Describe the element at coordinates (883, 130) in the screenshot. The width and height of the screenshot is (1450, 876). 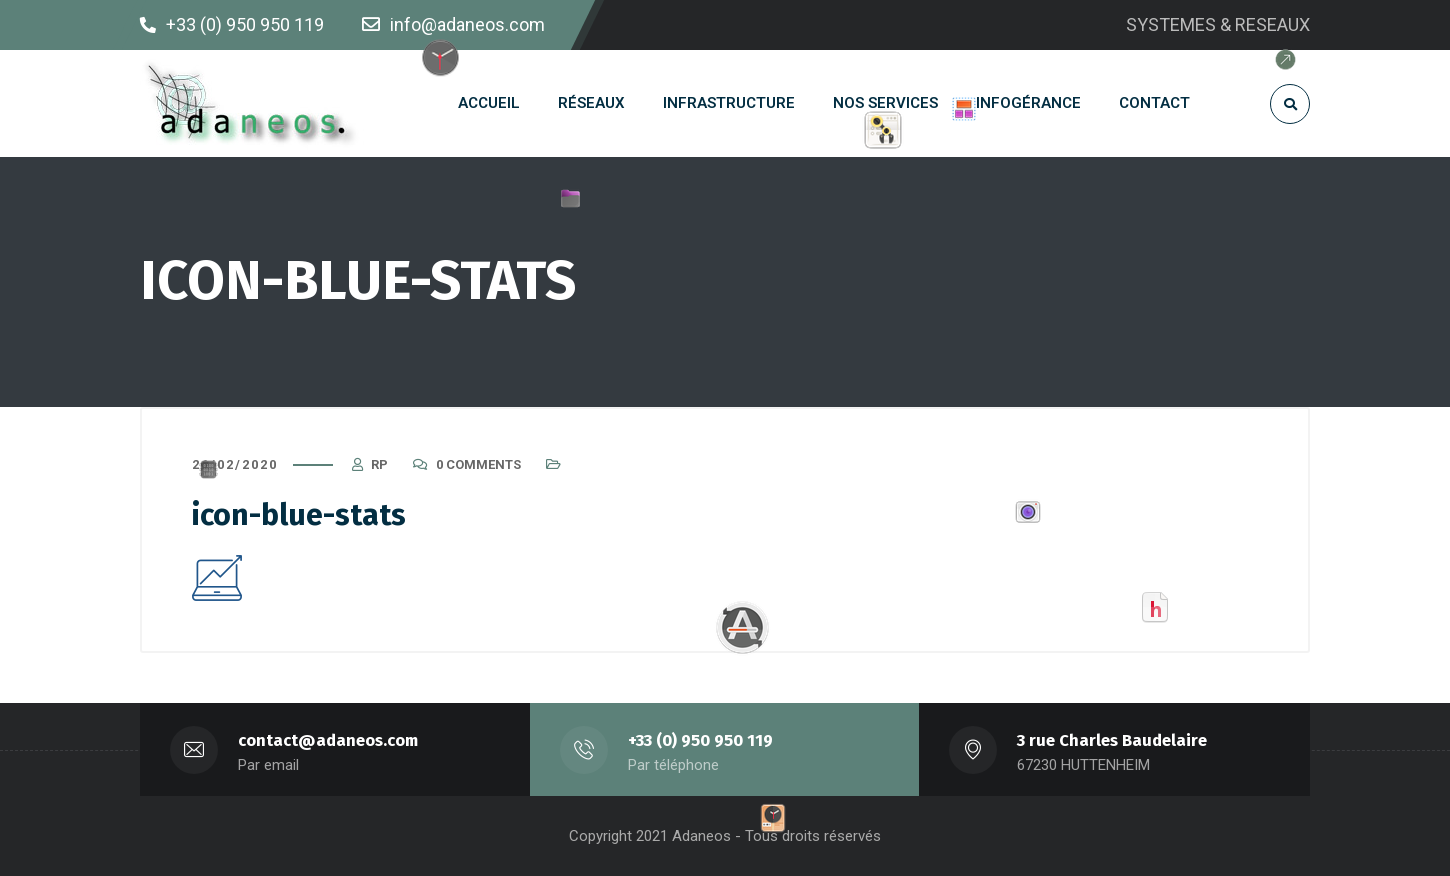
I see `open GNOME Builder IDE` at that location.